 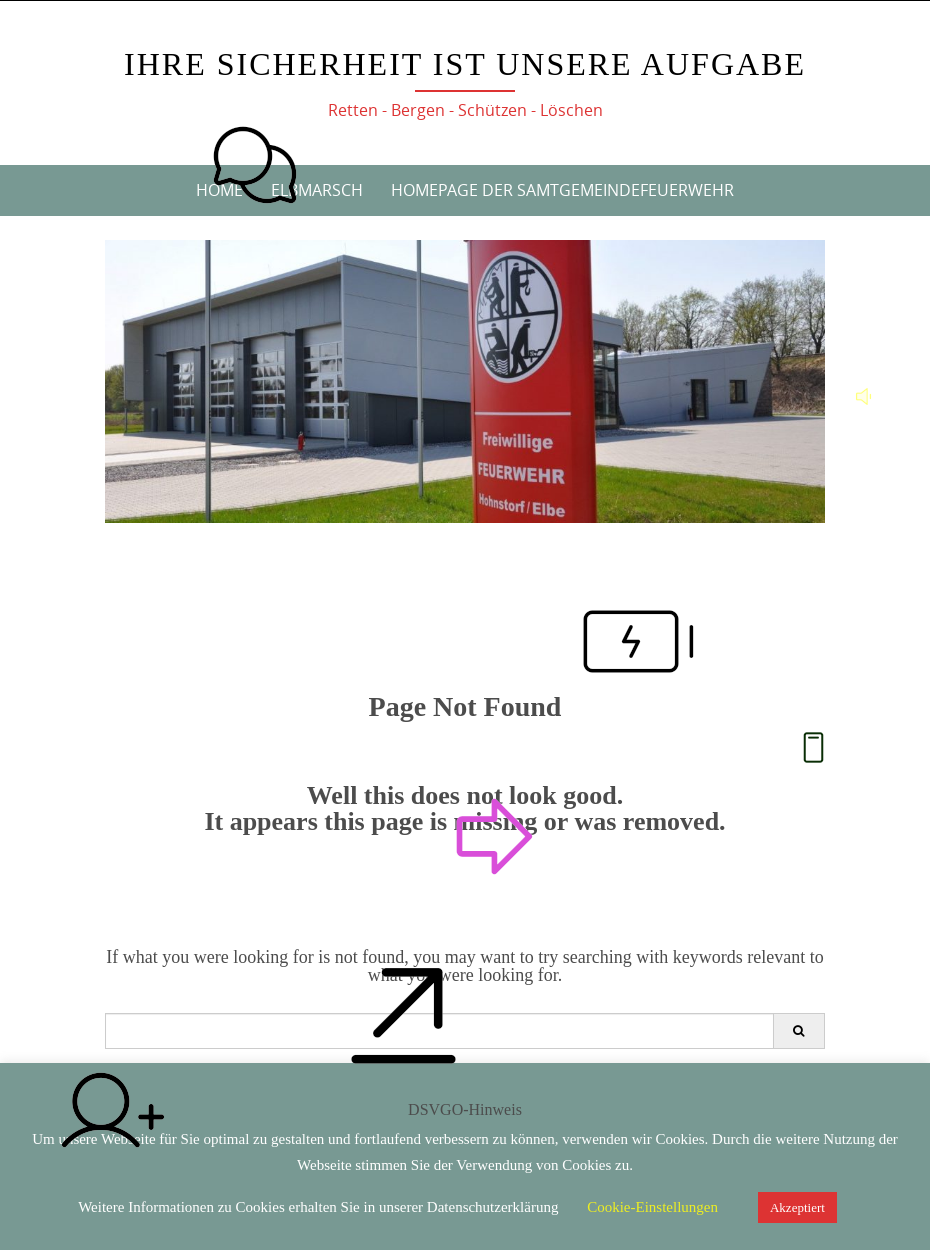 I want to click on add a new contact or friend, so click(x=109, y=1113).